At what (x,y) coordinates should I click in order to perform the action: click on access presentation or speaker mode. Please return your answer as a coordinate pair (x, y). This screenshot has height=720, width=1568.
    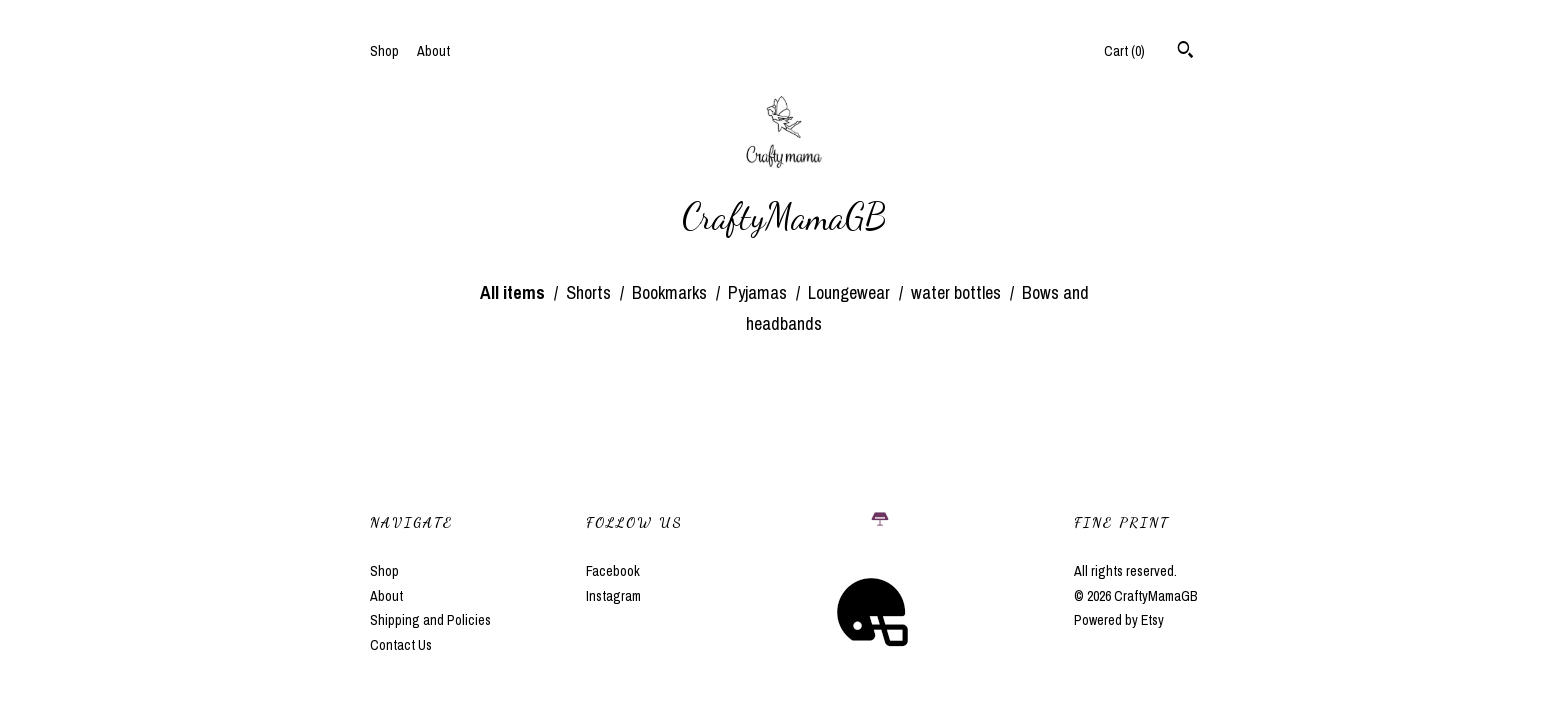
    Looking at the image, I should click on (880, 519).